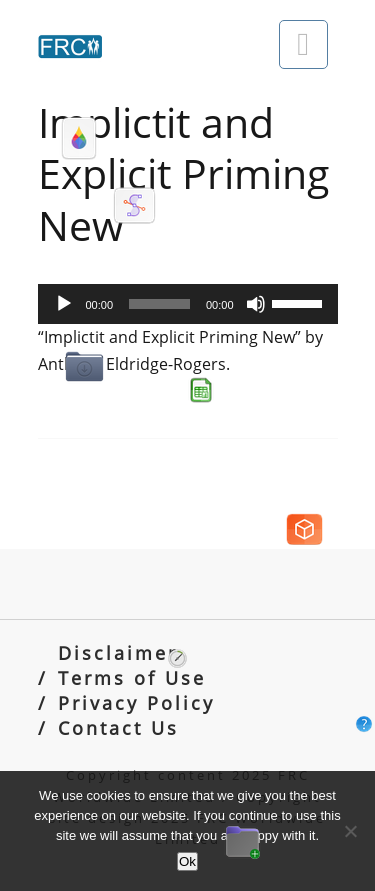 The height and width of the screenshot is (891, 375). I want to click on create a new folder, so click(242, 841).